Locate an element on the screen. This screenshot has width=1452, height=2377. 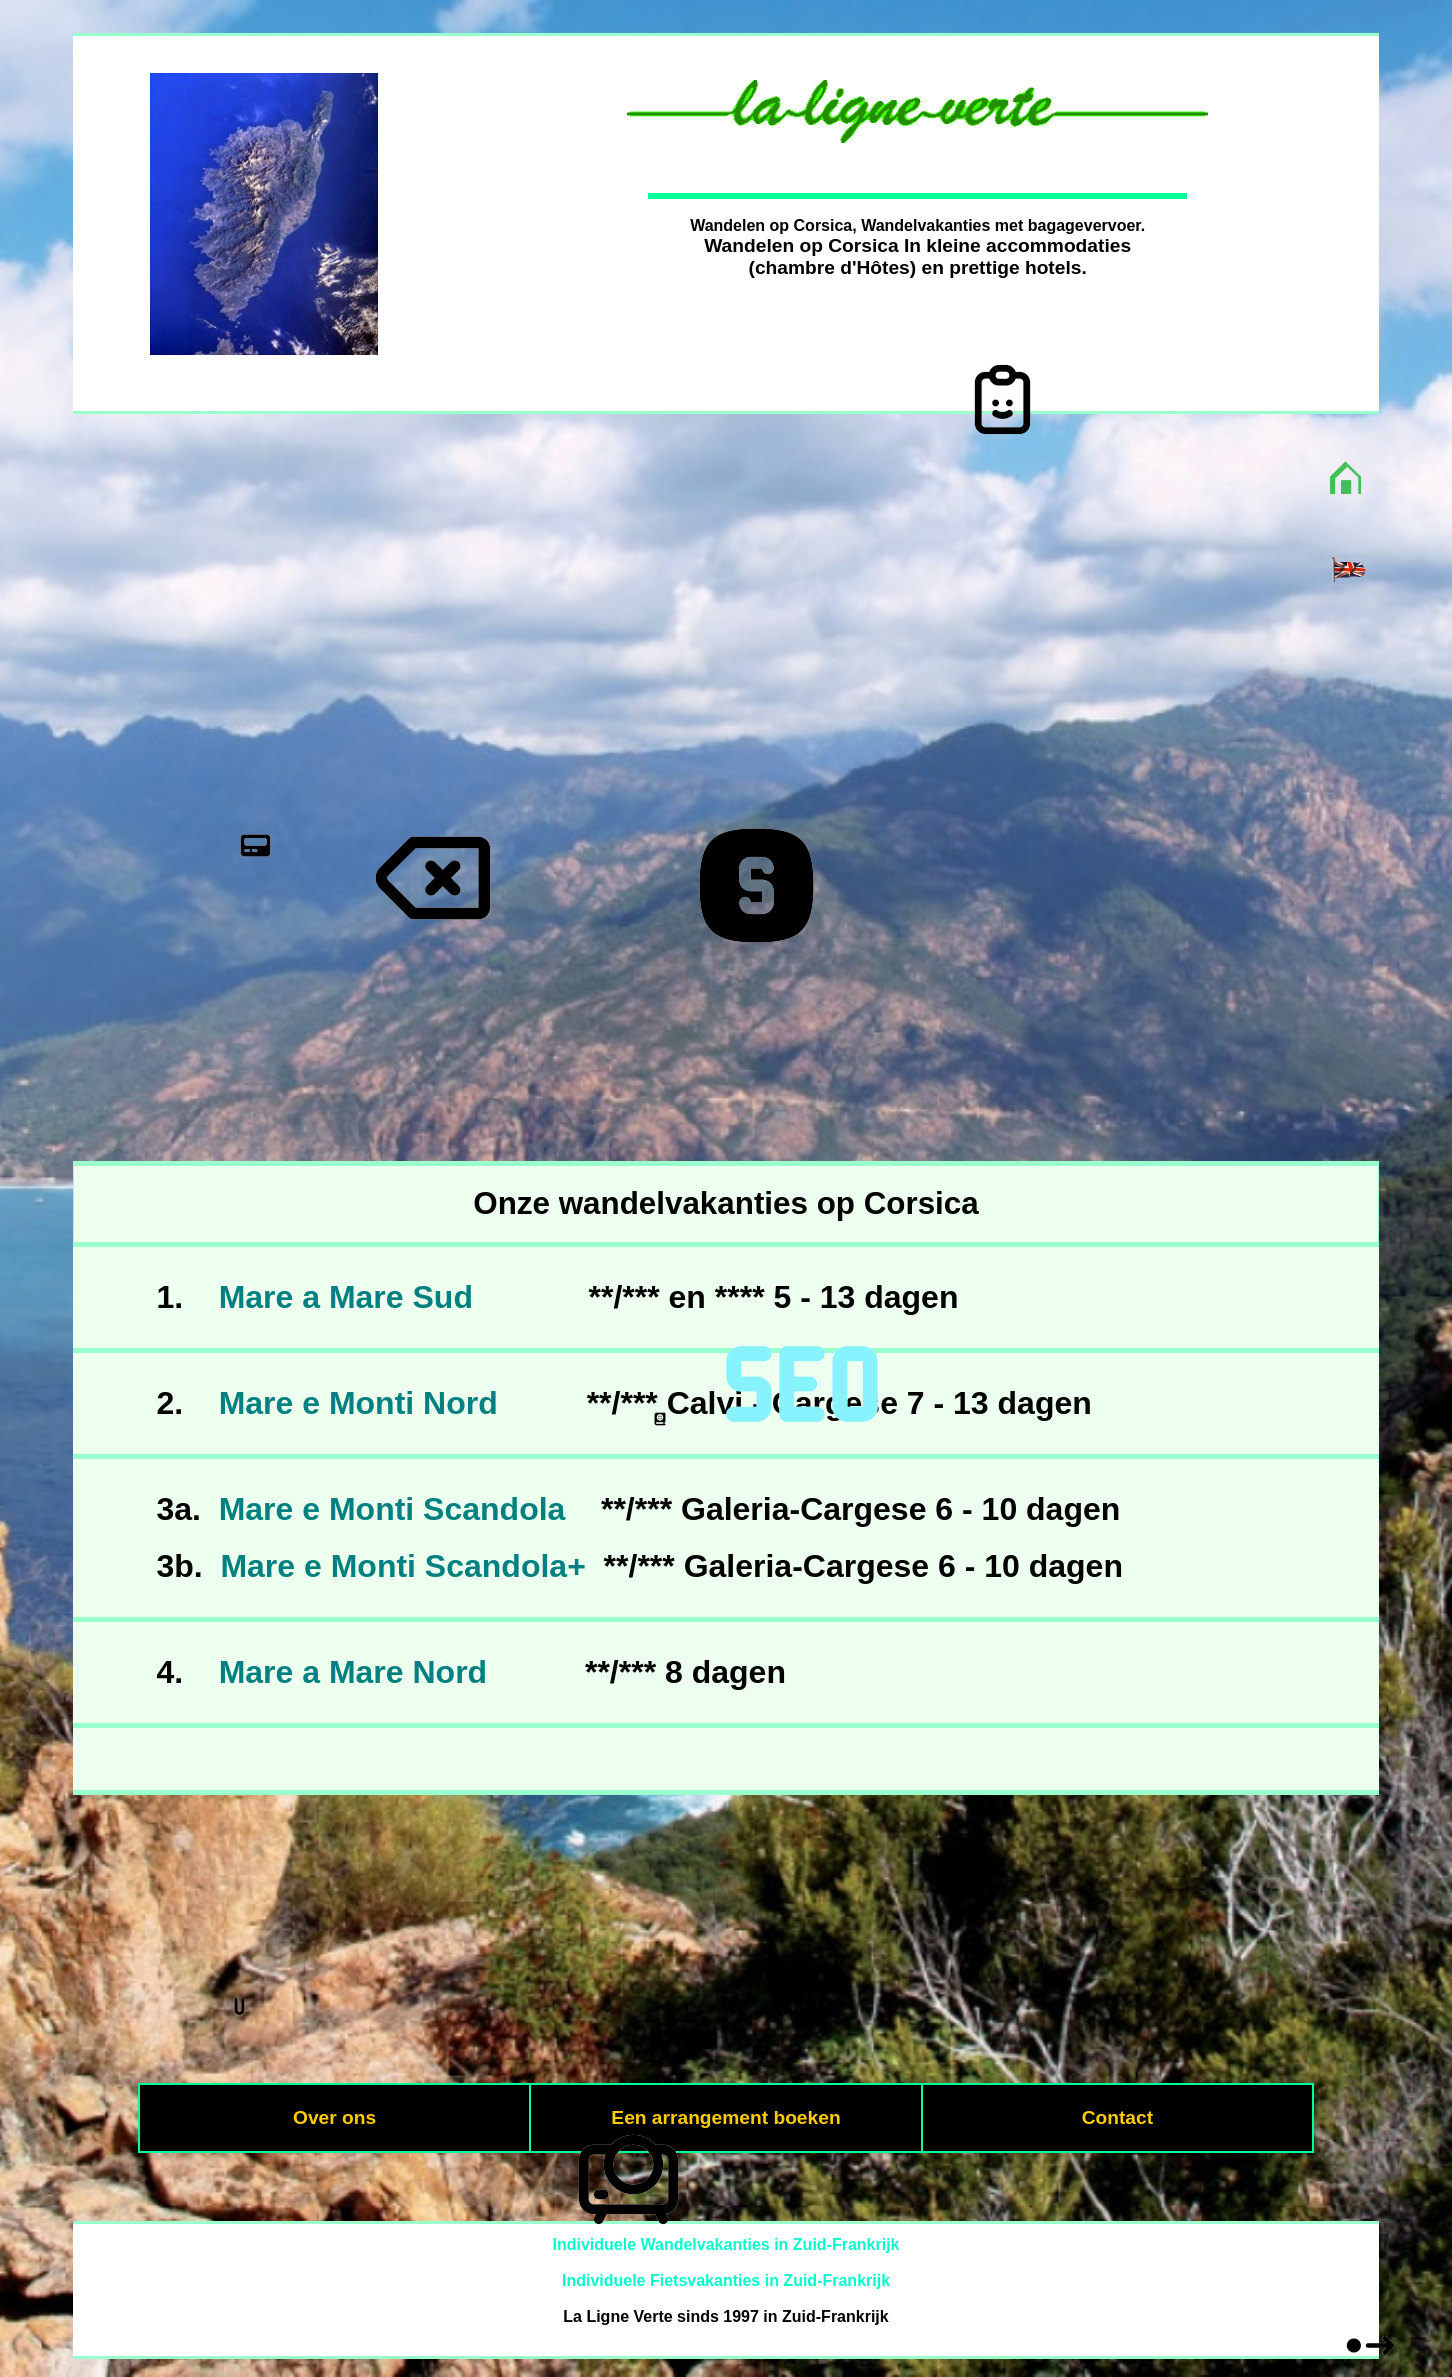
access world atlas or geographic reference is located at coordinates (660, 1419).